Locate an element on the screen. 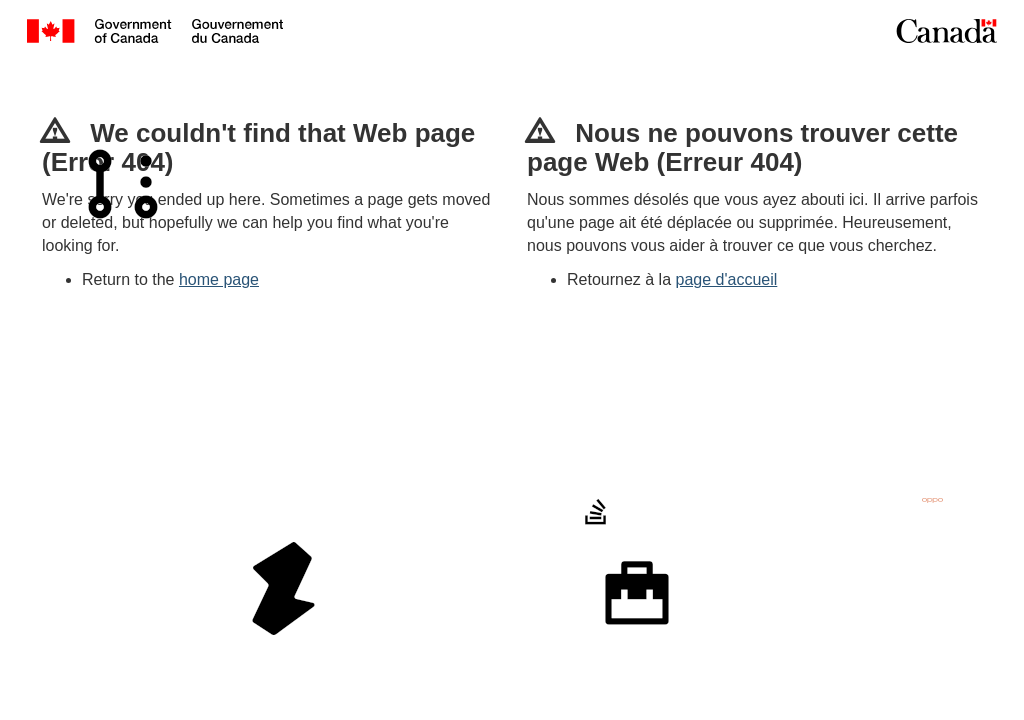  visit stack overflow website is located at coordinates (595, 511).